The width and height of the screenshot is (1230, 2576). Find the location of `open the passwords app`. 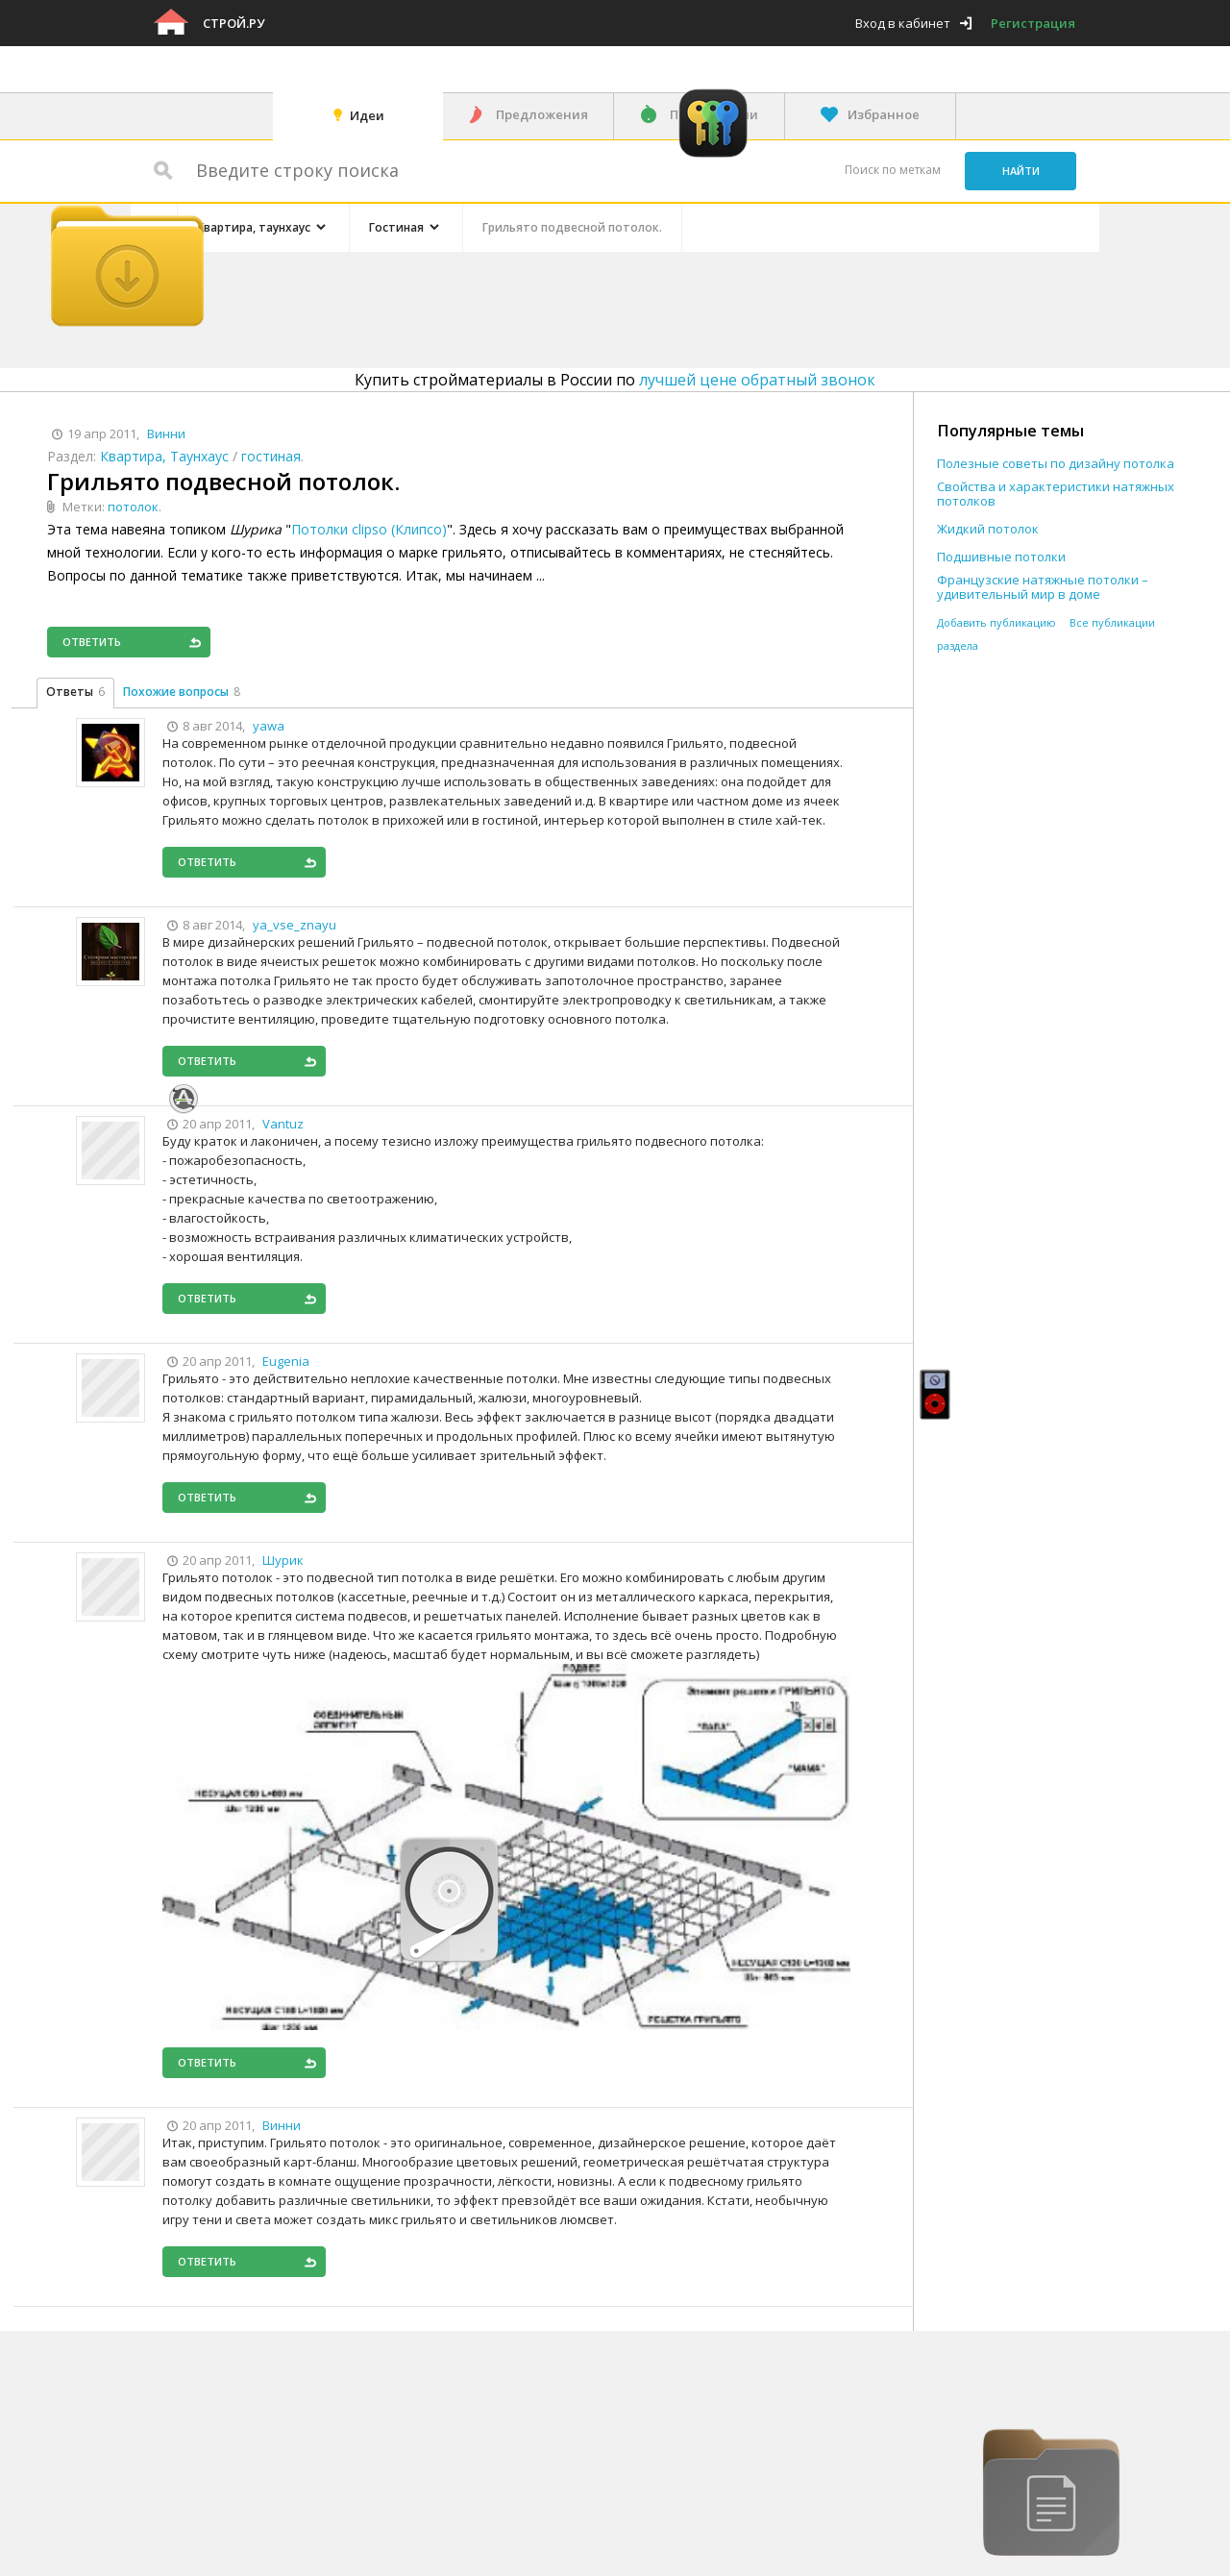

open the passwords app is located at coordinates (713, 123).